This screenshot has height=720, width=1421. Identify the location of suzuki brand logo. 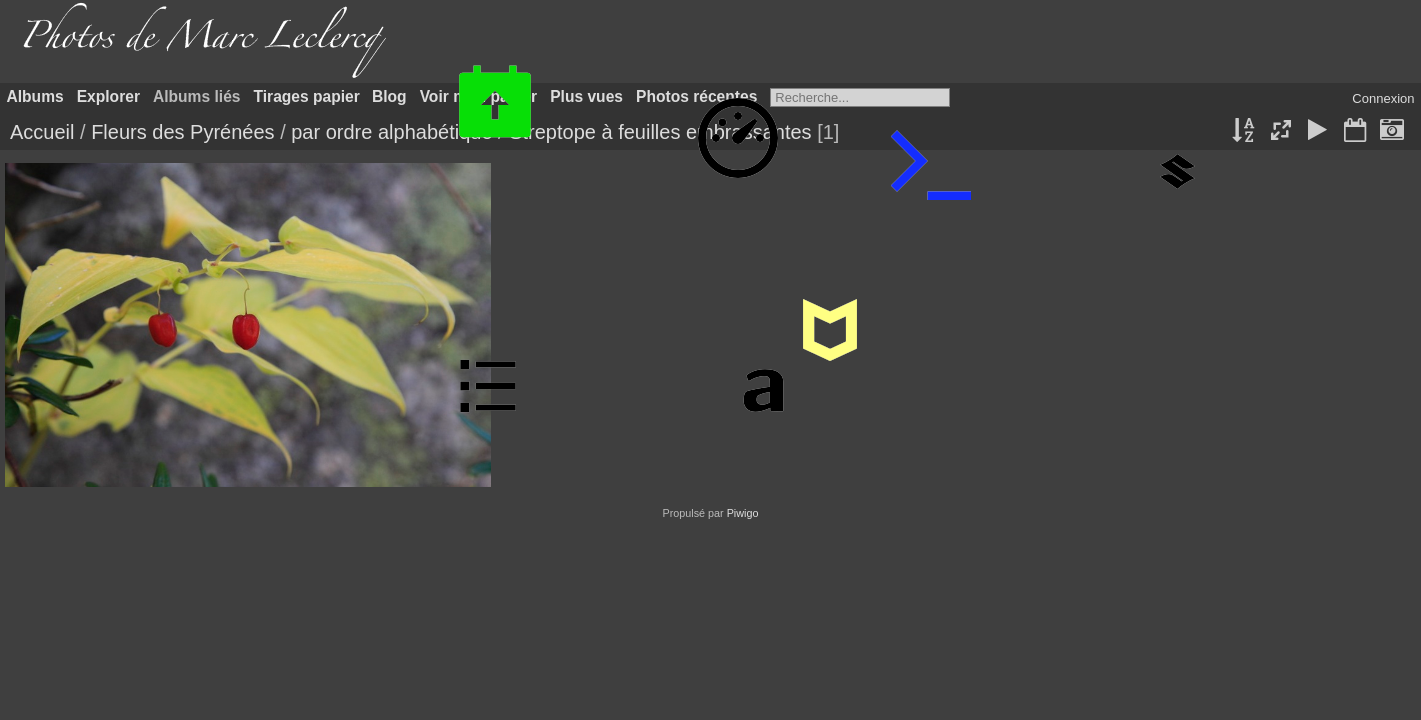
(1177, 171).